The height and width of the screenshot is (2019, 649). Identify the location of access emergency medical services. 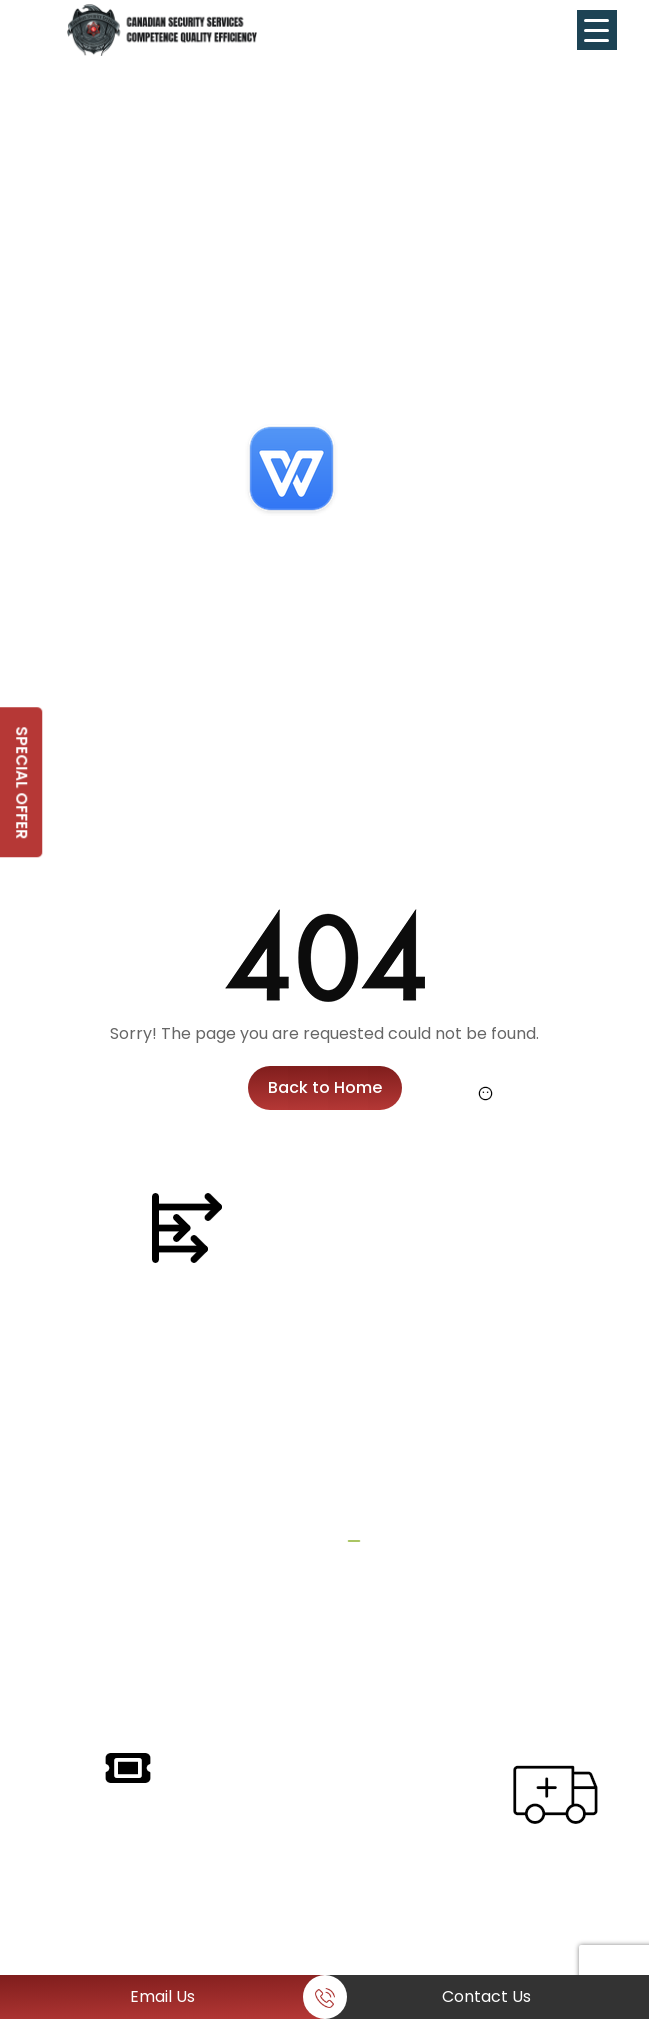
(552, 1790).